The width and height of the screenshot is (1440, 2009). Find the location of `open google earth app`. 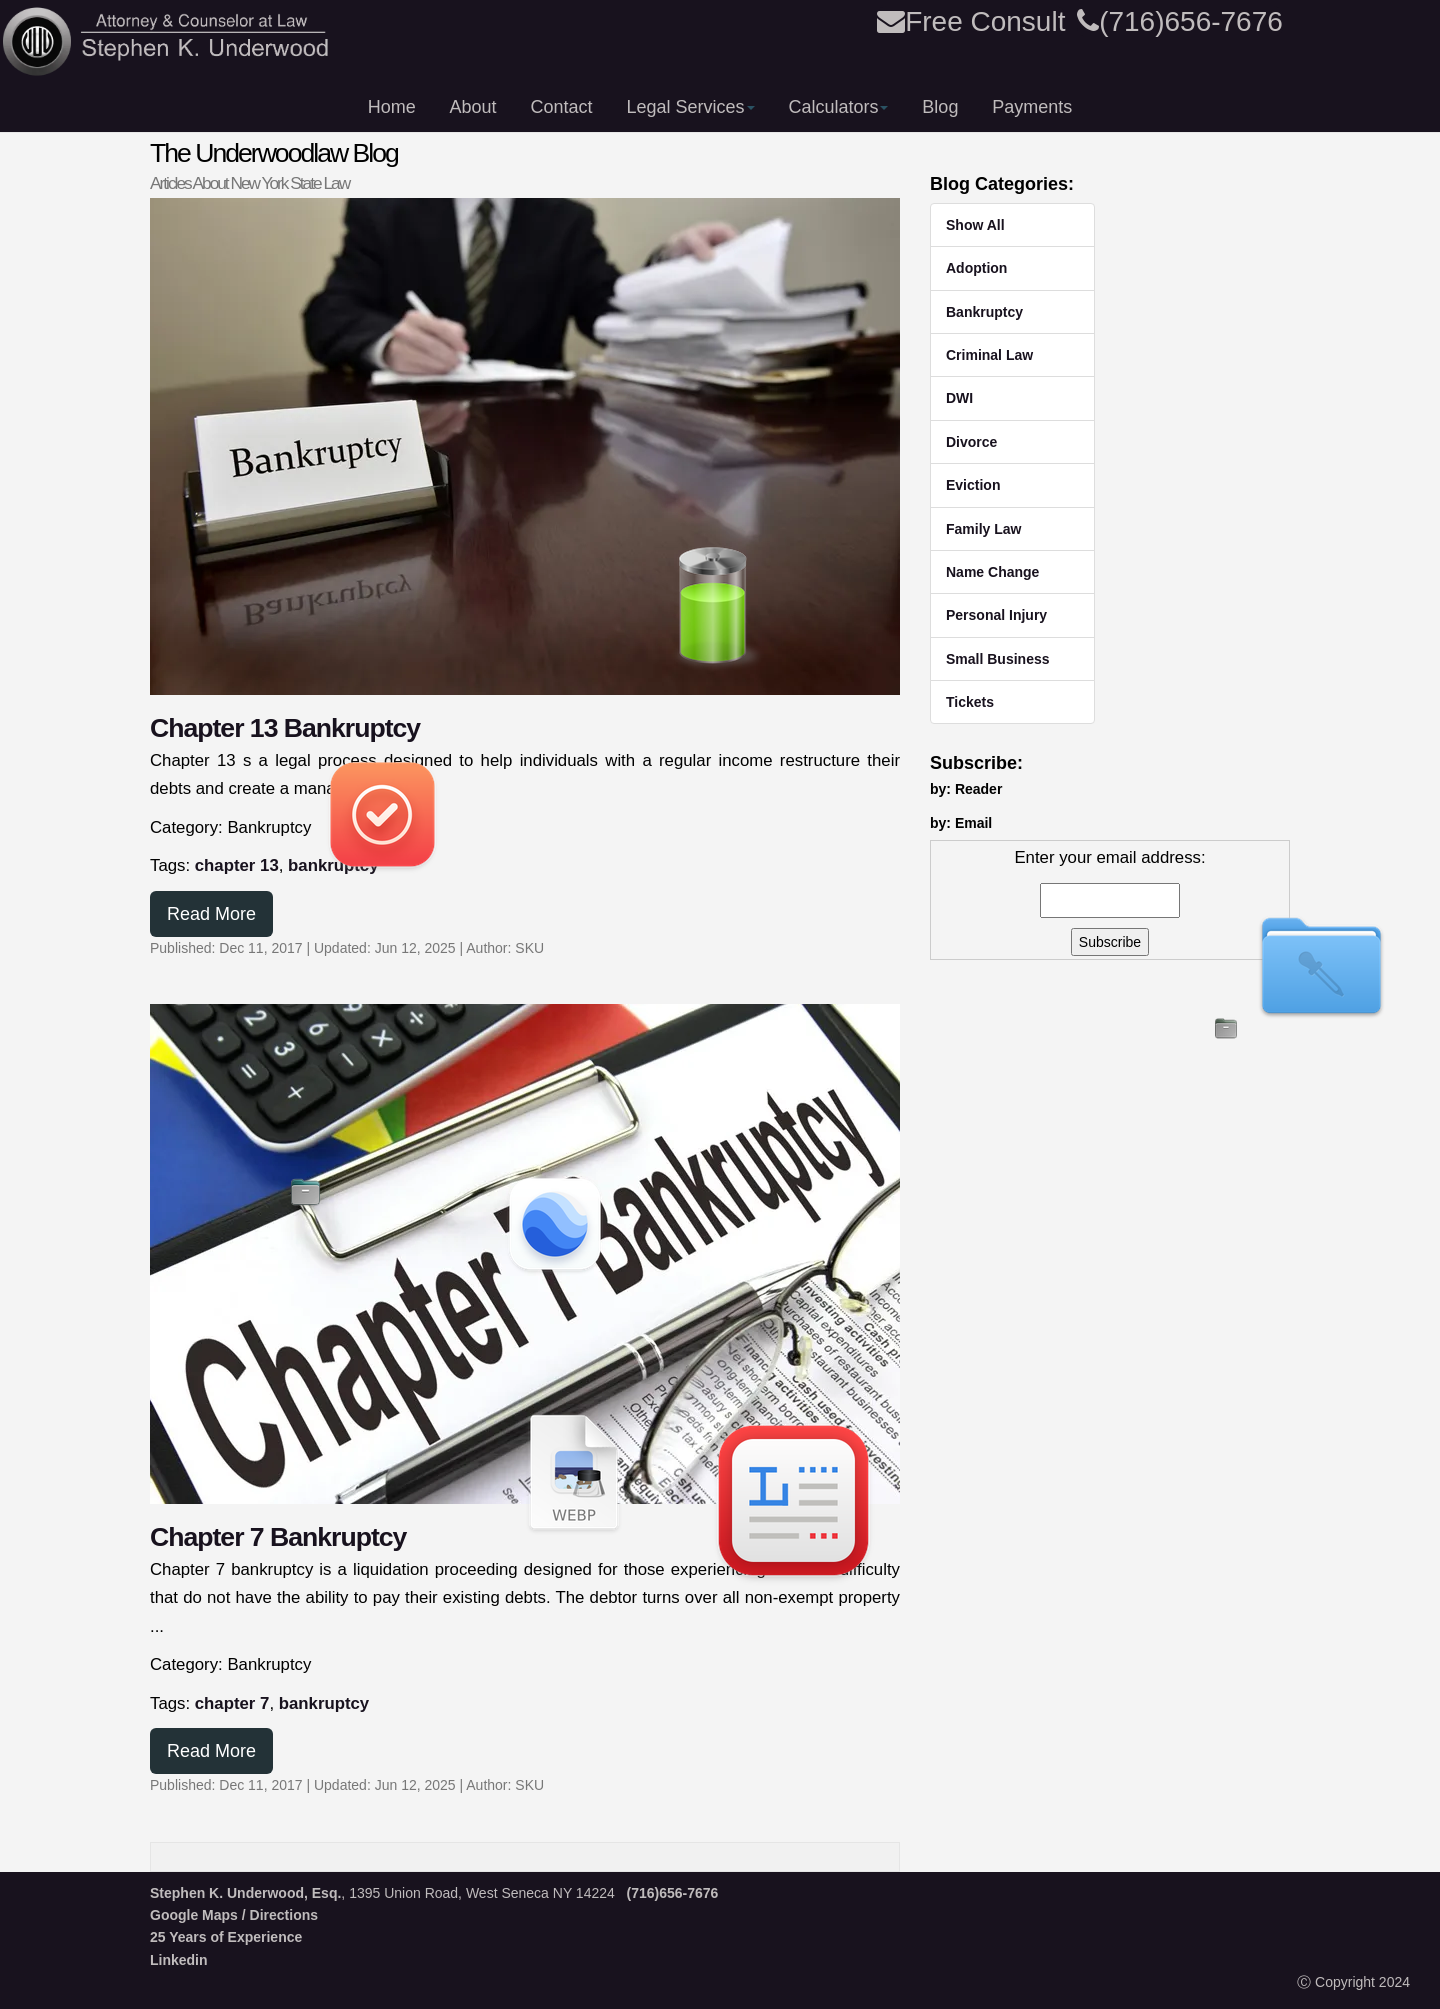

open google earth app is located at coordinates (555, 1224).